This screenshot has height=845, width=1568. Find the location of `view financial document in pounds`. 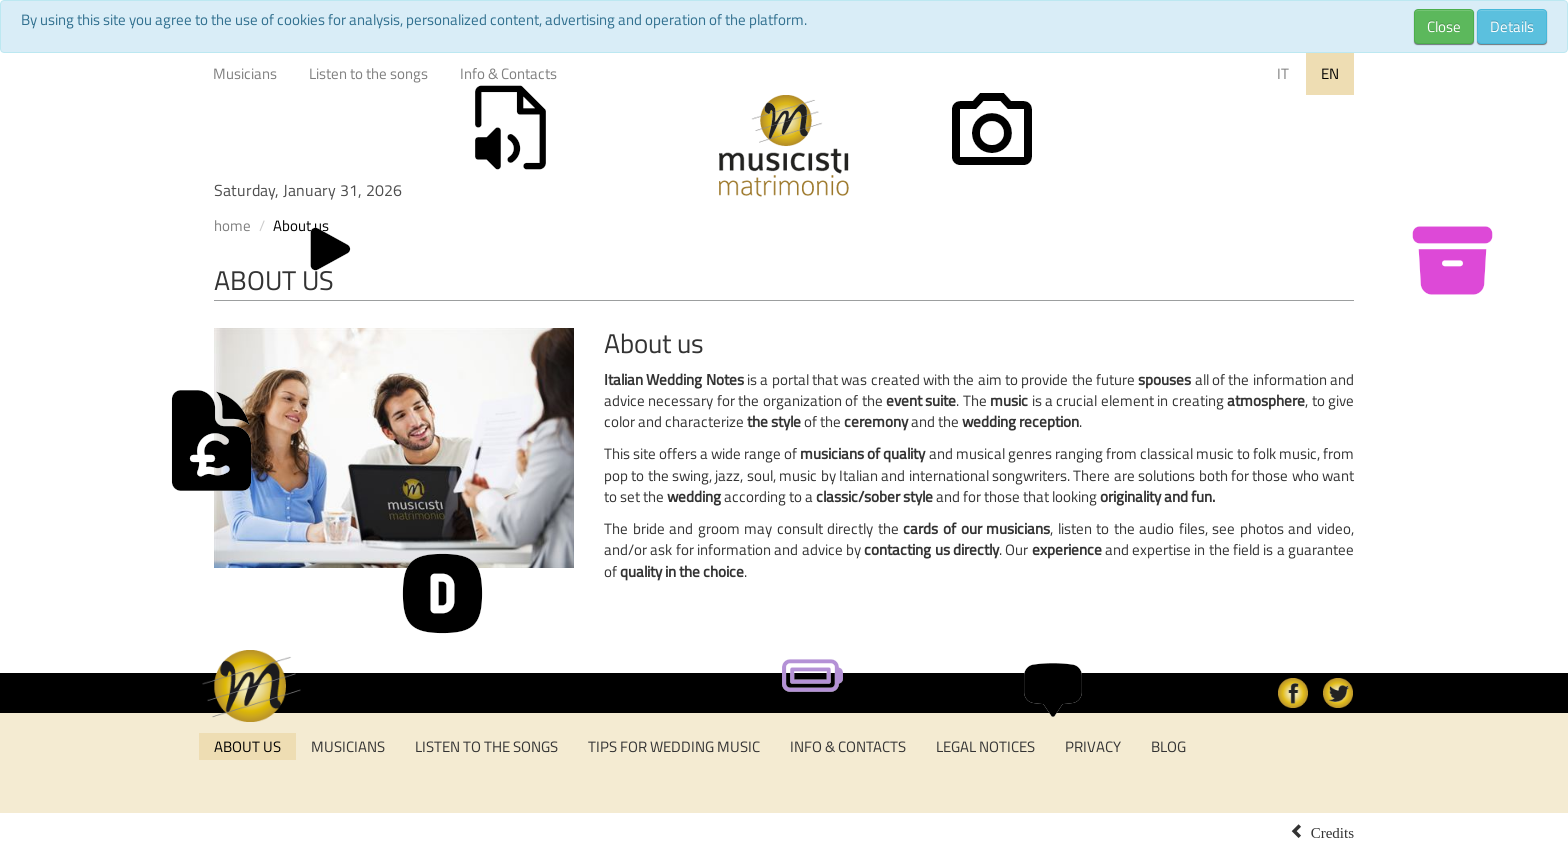

view financial document in pounds is located at coordinates (211, 440).